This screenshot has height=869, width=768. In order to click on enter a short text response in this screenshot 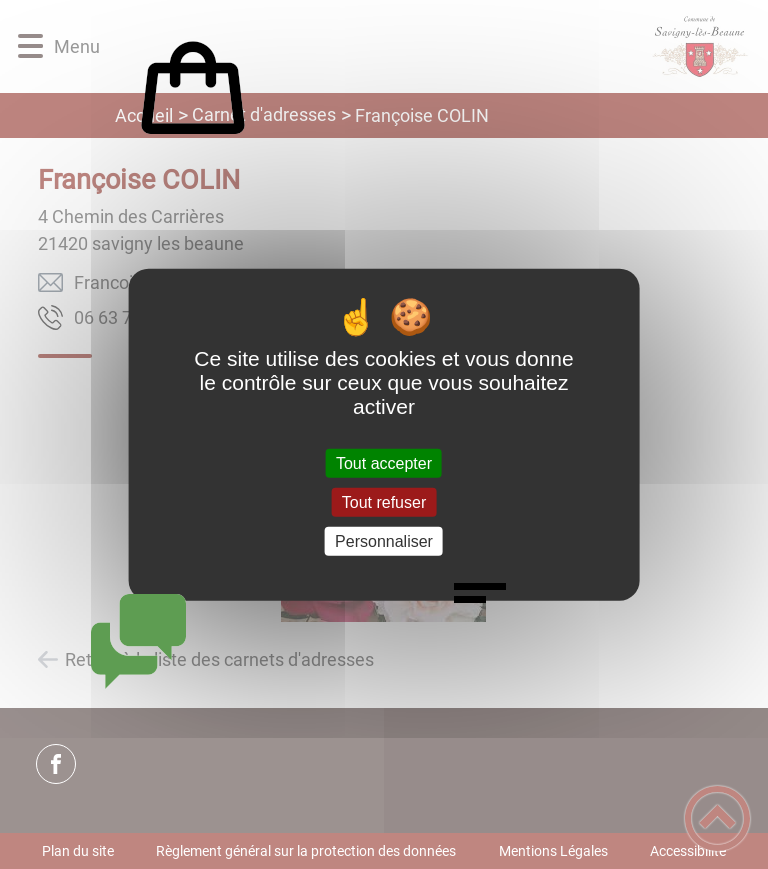, I will do `click(480, 593)`.